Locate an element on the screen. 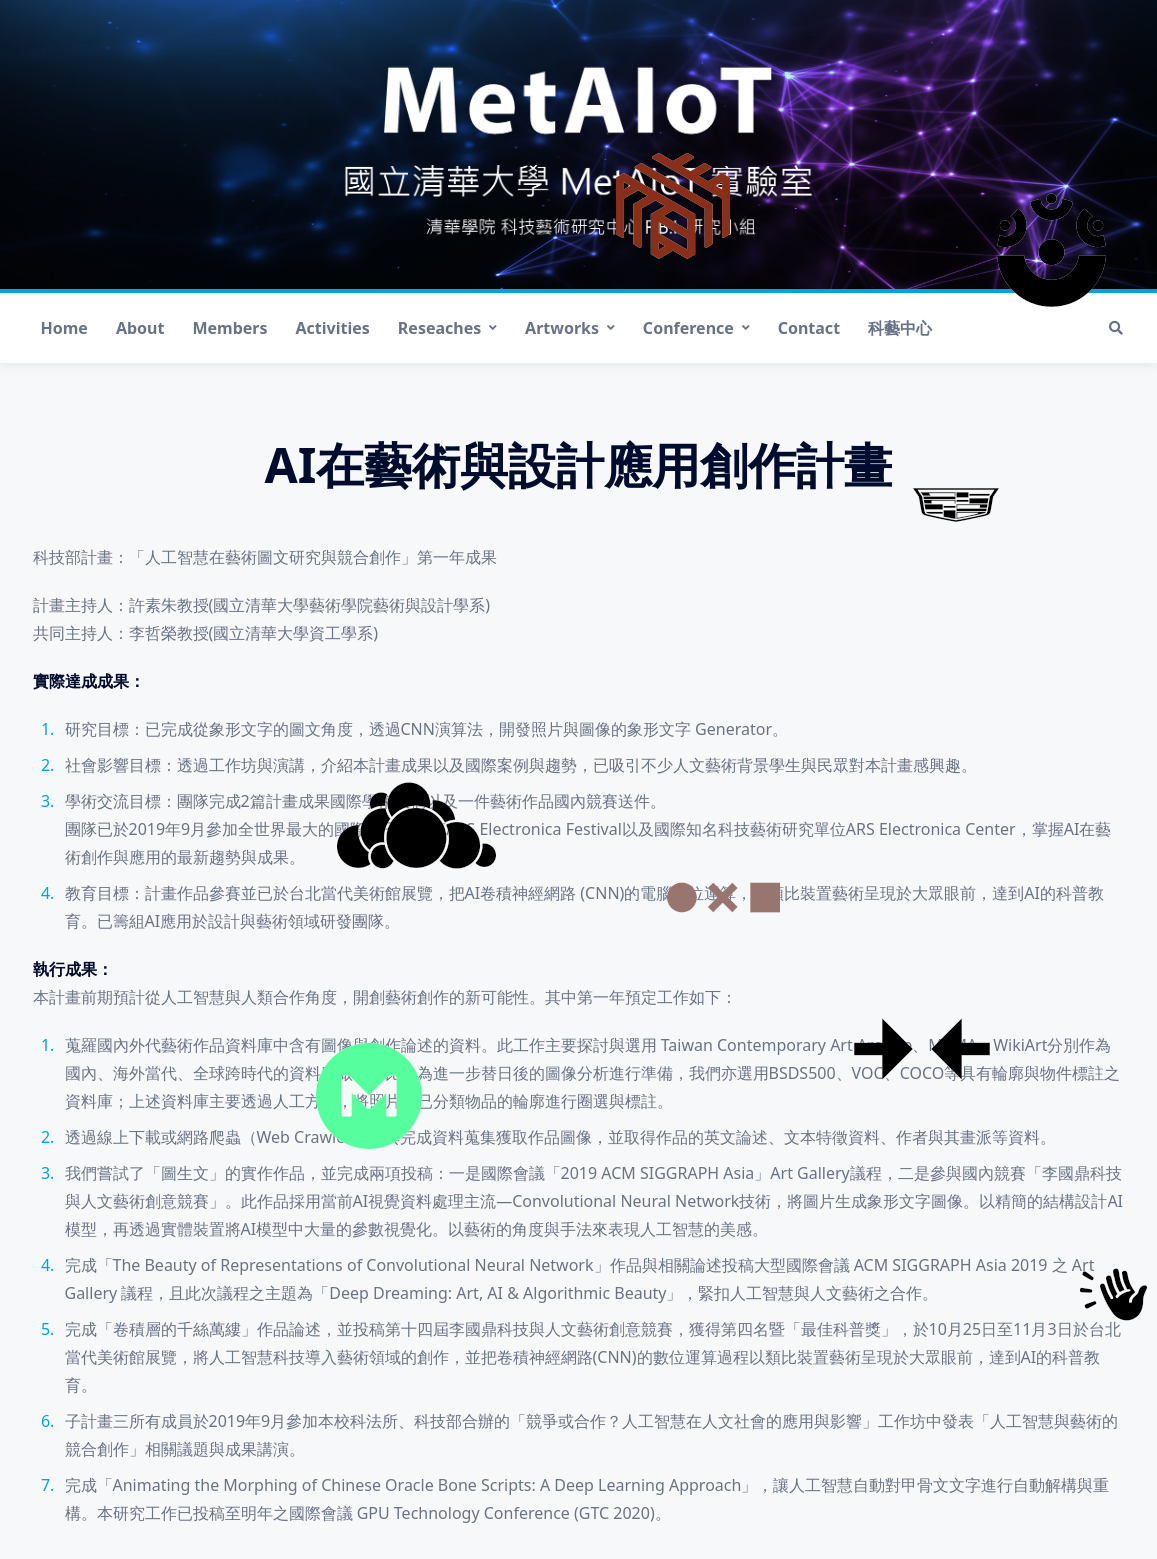  open screenpal screen recording app is located at coordinates (1051, 251).